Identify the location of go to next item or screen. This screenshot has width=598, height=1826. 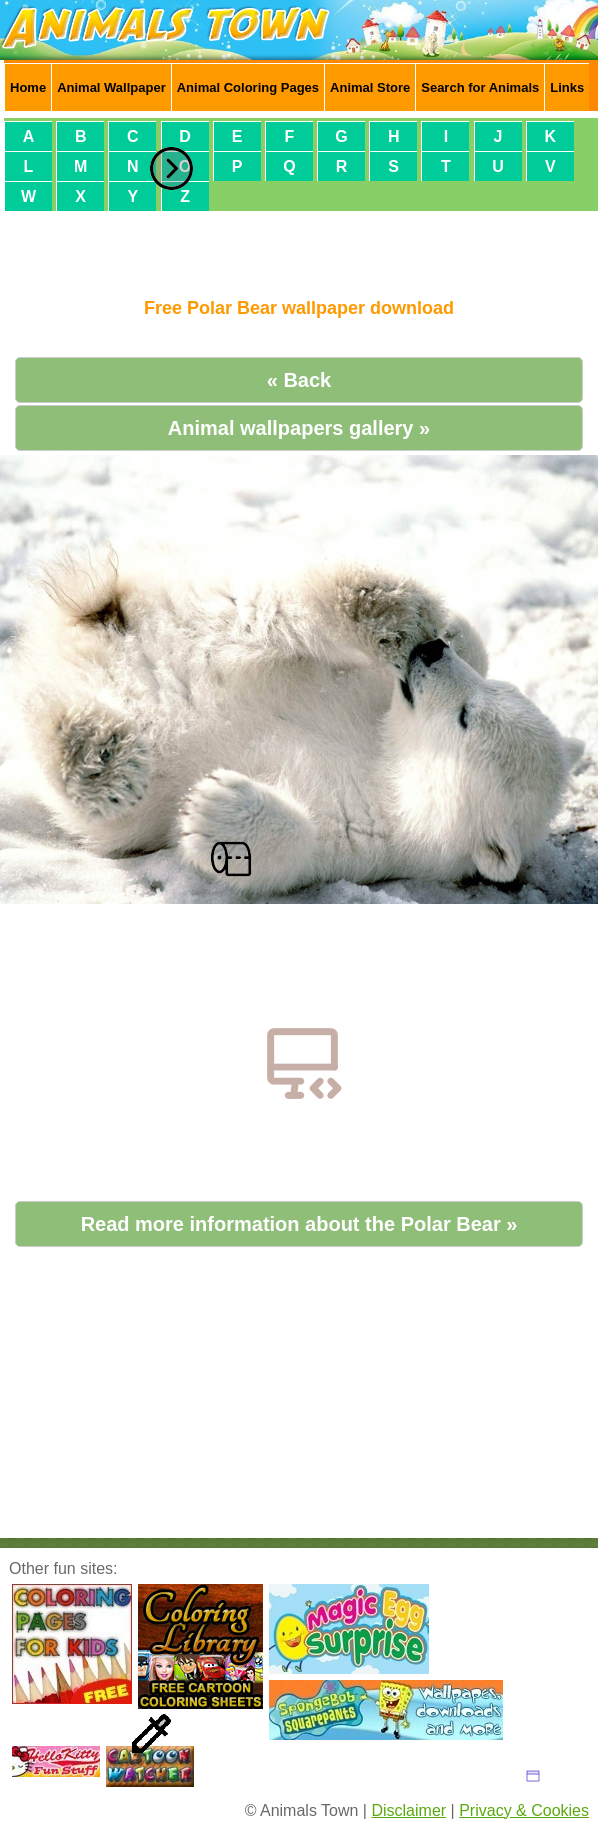
(171, 168).